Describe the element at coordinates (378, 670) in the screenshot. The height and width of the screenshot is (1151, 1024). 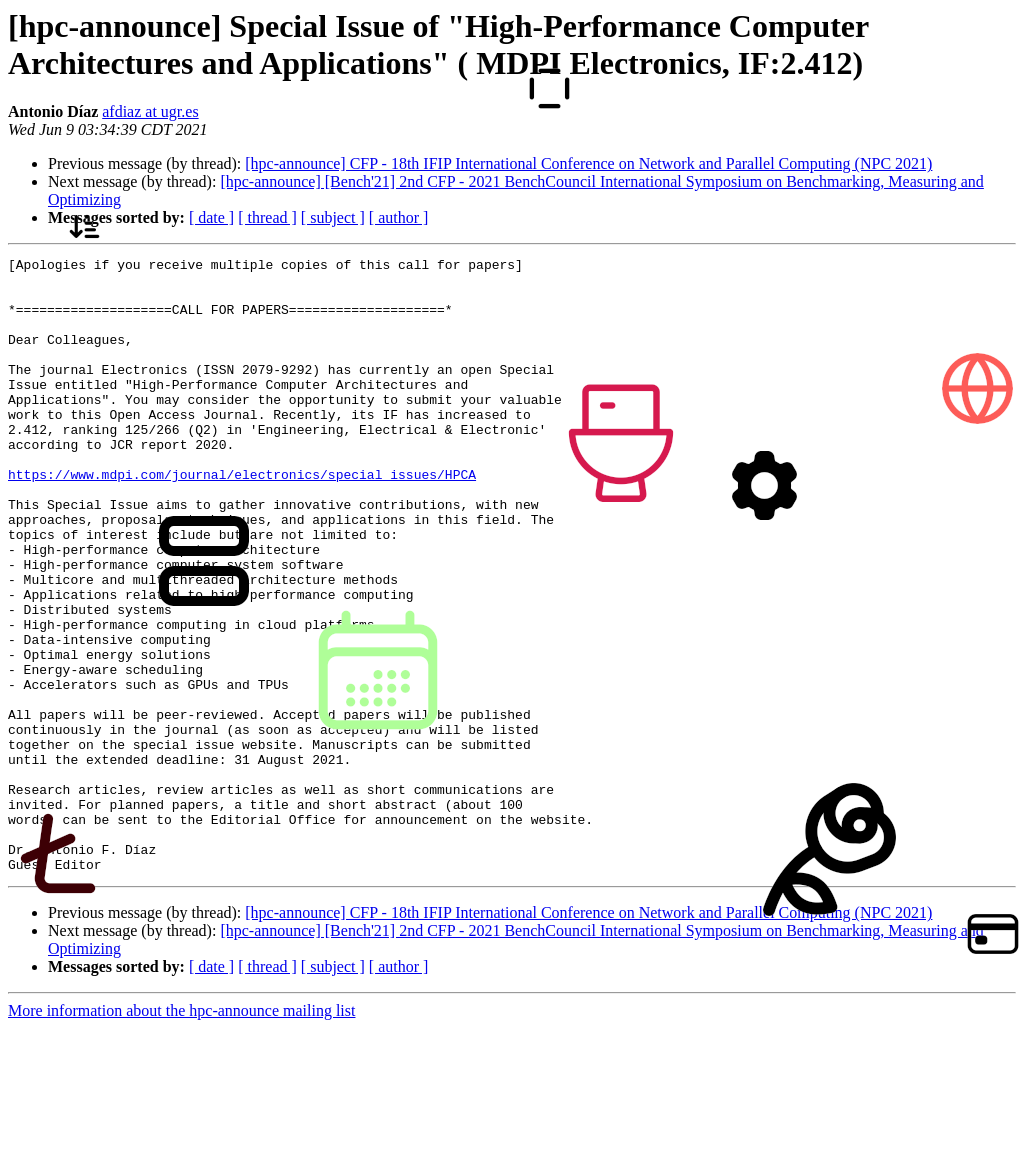
I see `view calendar with scheduled events` at that location.